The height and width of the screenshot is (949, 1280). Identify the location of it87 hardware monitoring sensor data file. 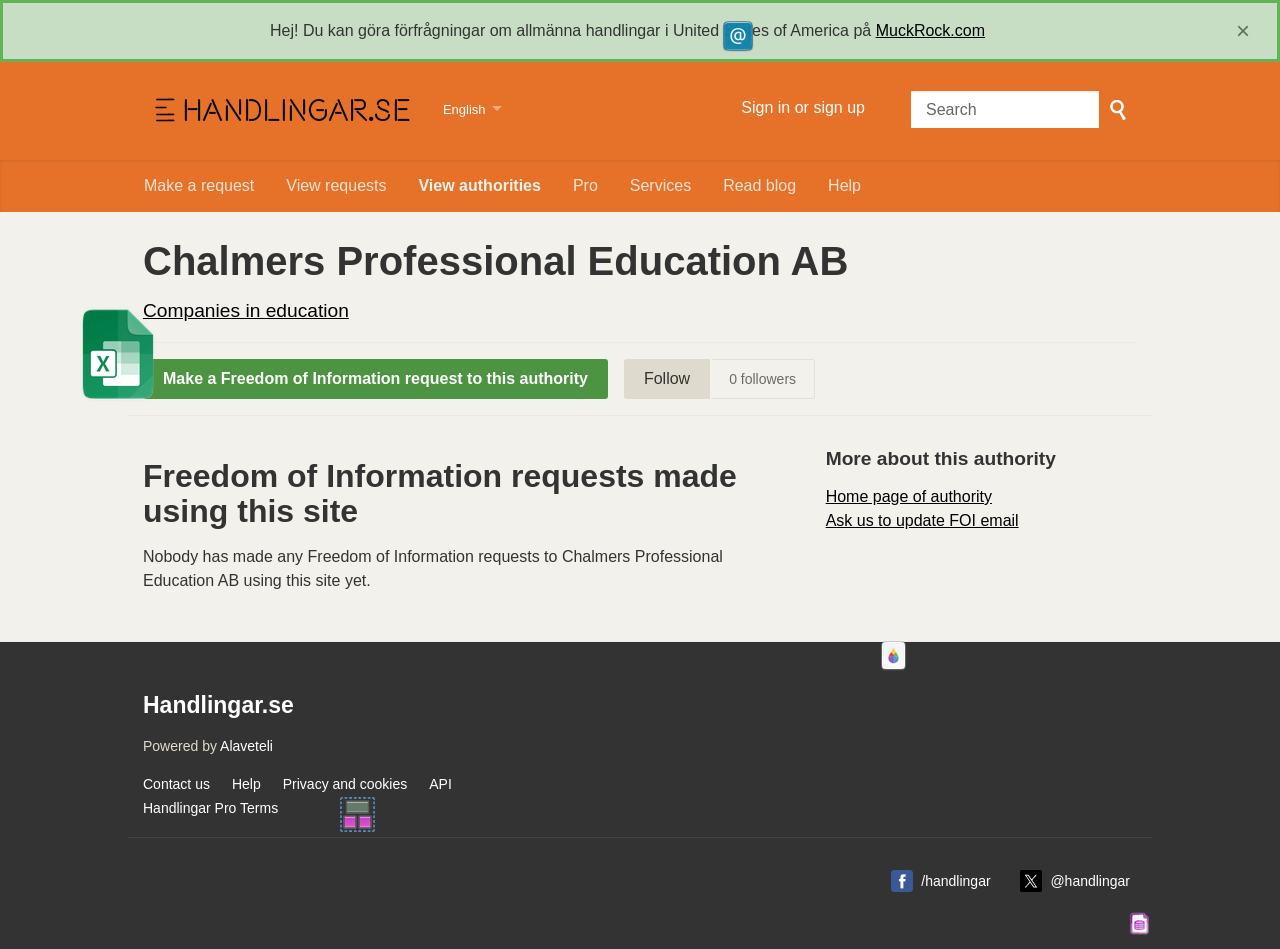
(893, 655).